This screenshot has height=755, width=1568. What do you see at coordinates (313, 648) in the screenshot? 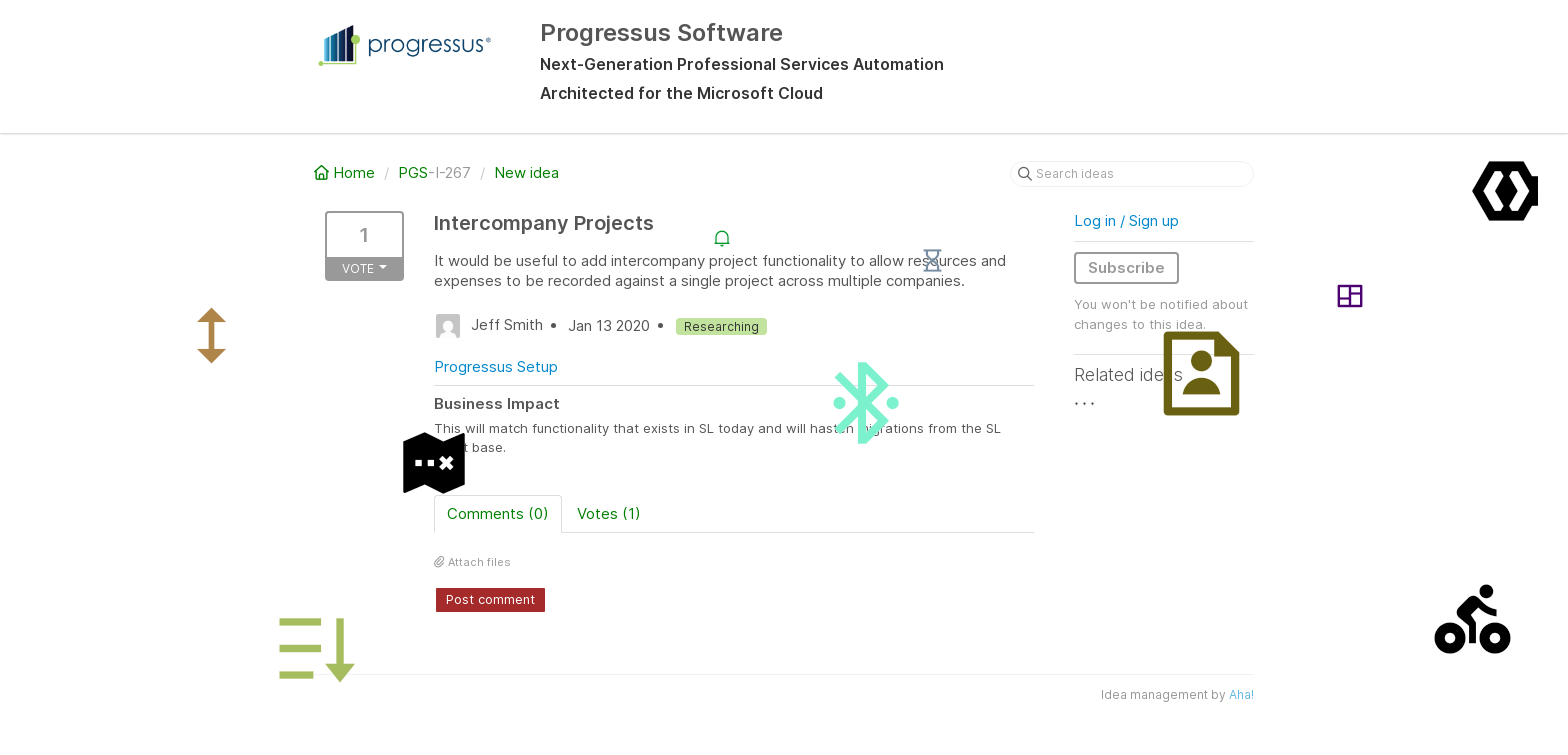
I see `sort items in descending order` at bounding box center [313, 648].